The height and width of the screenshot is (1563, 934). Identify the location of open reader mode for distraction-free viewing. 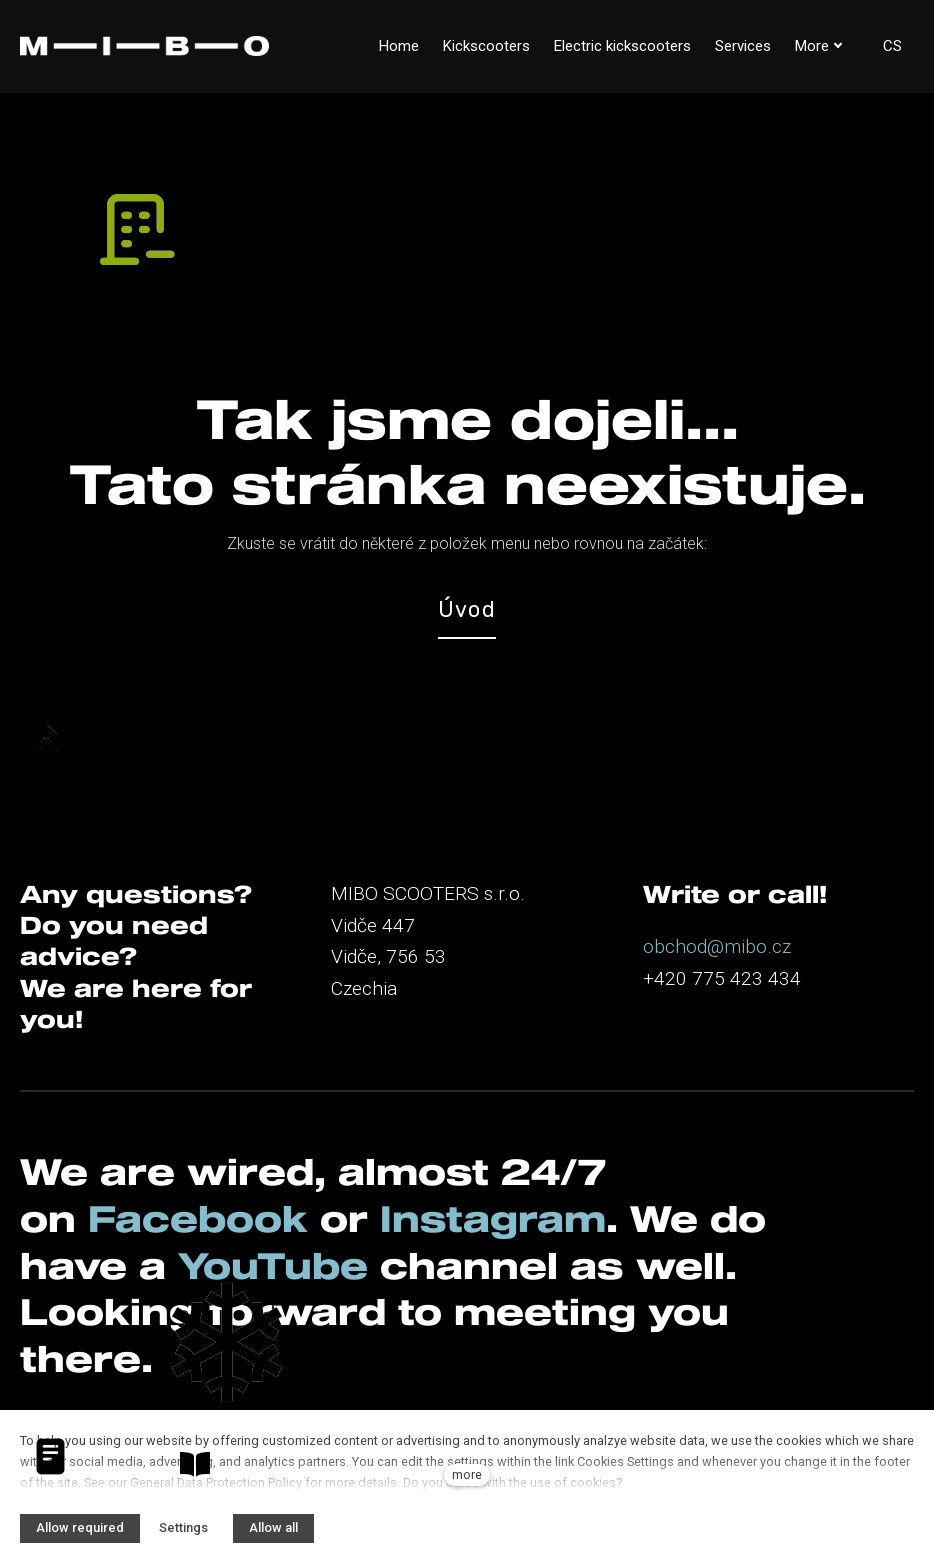
(50, 1456).